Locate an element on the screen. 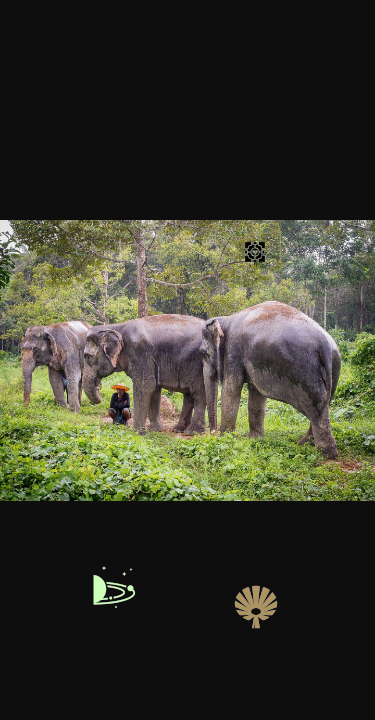 This screenshot has width=375, height=720. decorative fan or palm frond icon is located at coordinates (256, 607).